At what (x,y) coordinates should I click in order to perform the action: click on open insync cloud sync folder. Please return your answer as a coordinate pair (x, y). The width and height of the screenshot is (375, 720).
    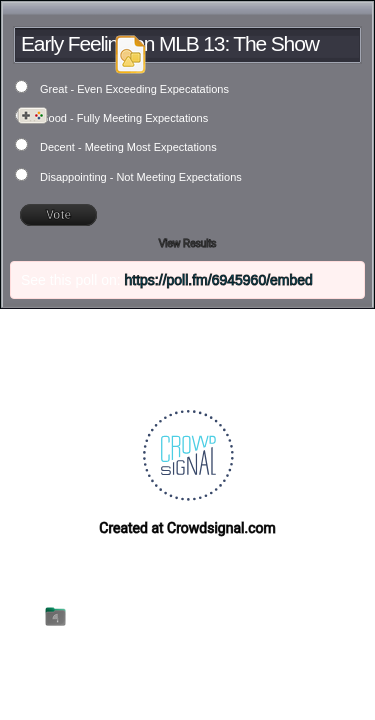
    Looking at the image, I should click on (55, 616).